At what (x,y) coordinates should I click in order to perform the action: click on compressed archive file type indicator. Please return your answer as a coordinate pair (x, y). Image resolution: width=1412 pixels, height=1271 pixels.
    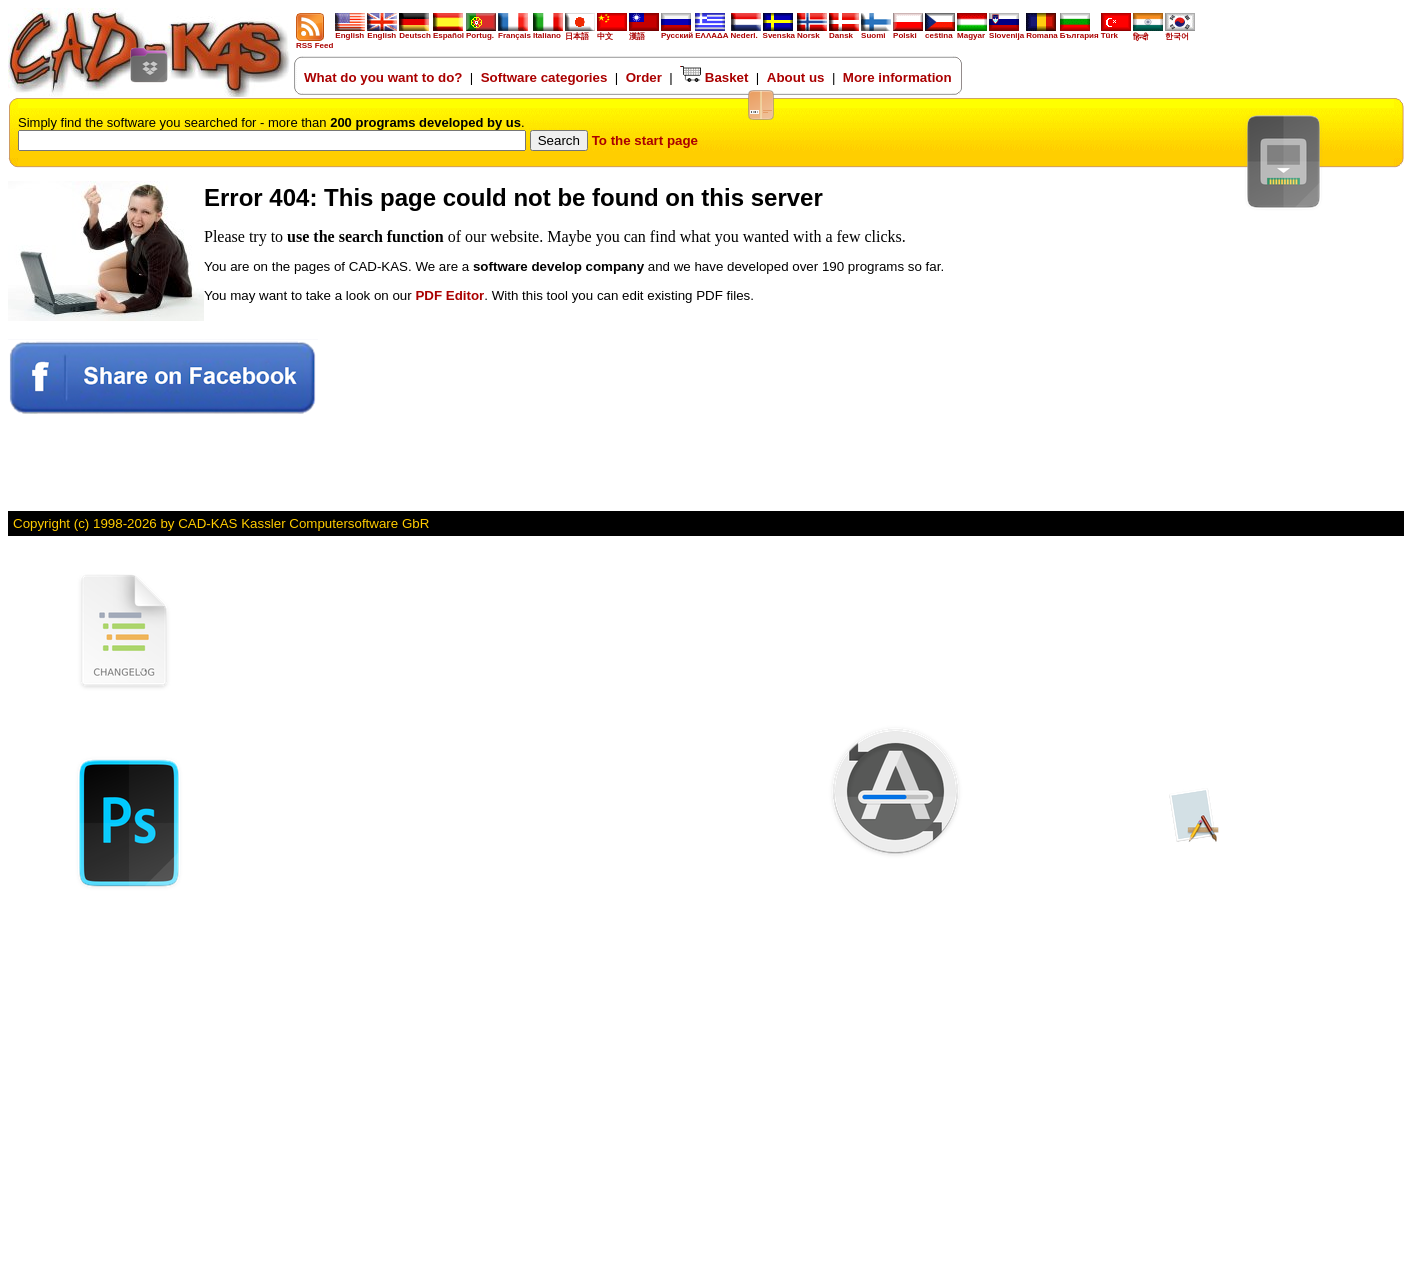
    Looking at the image, I should click on (761, 105).